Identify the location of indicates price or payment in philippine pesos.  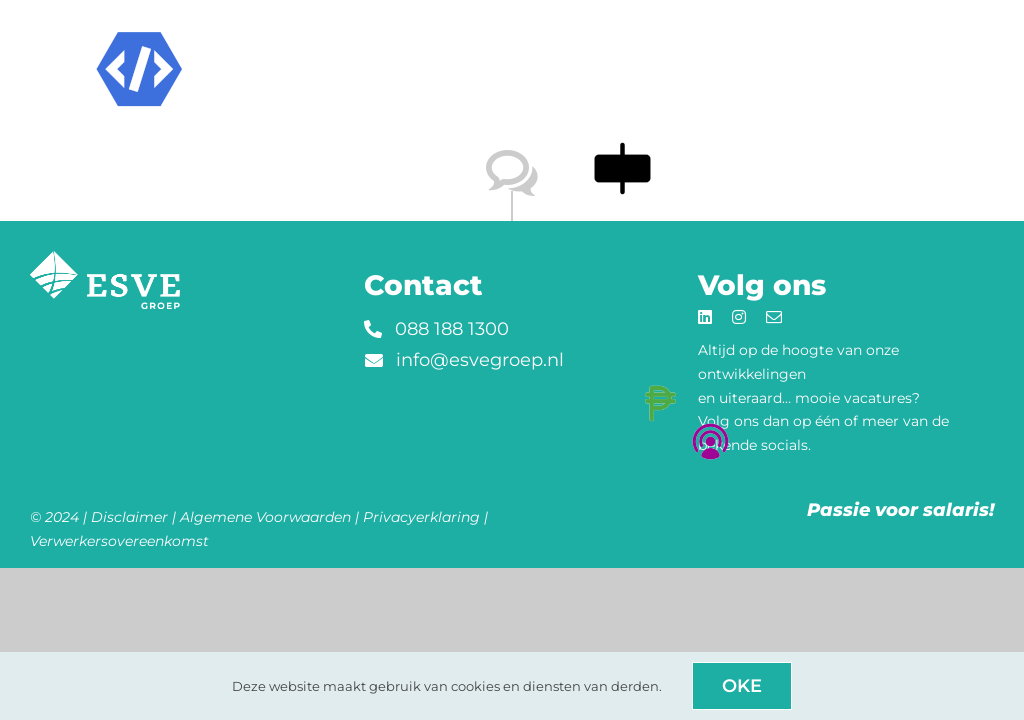
(660, 403).